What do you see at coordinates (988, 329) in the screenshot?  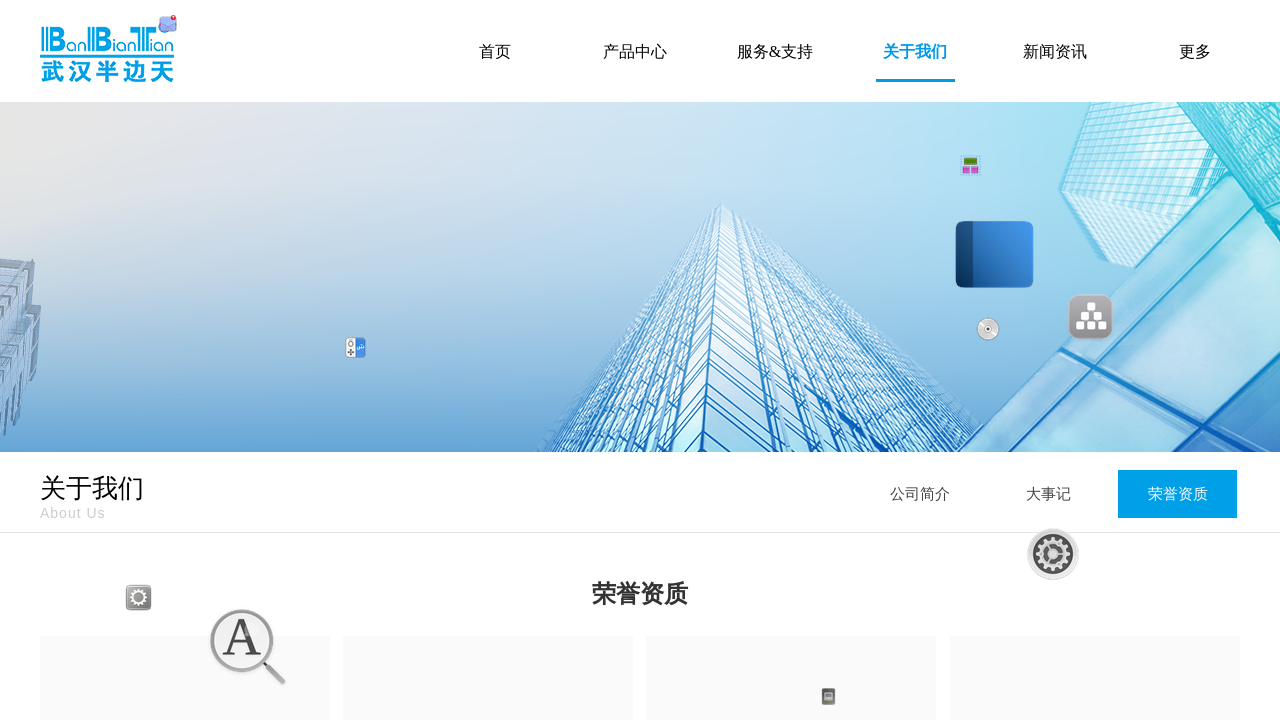 I see `indicates a DVD+R disc drive or media` at bounding box center [988, 329].